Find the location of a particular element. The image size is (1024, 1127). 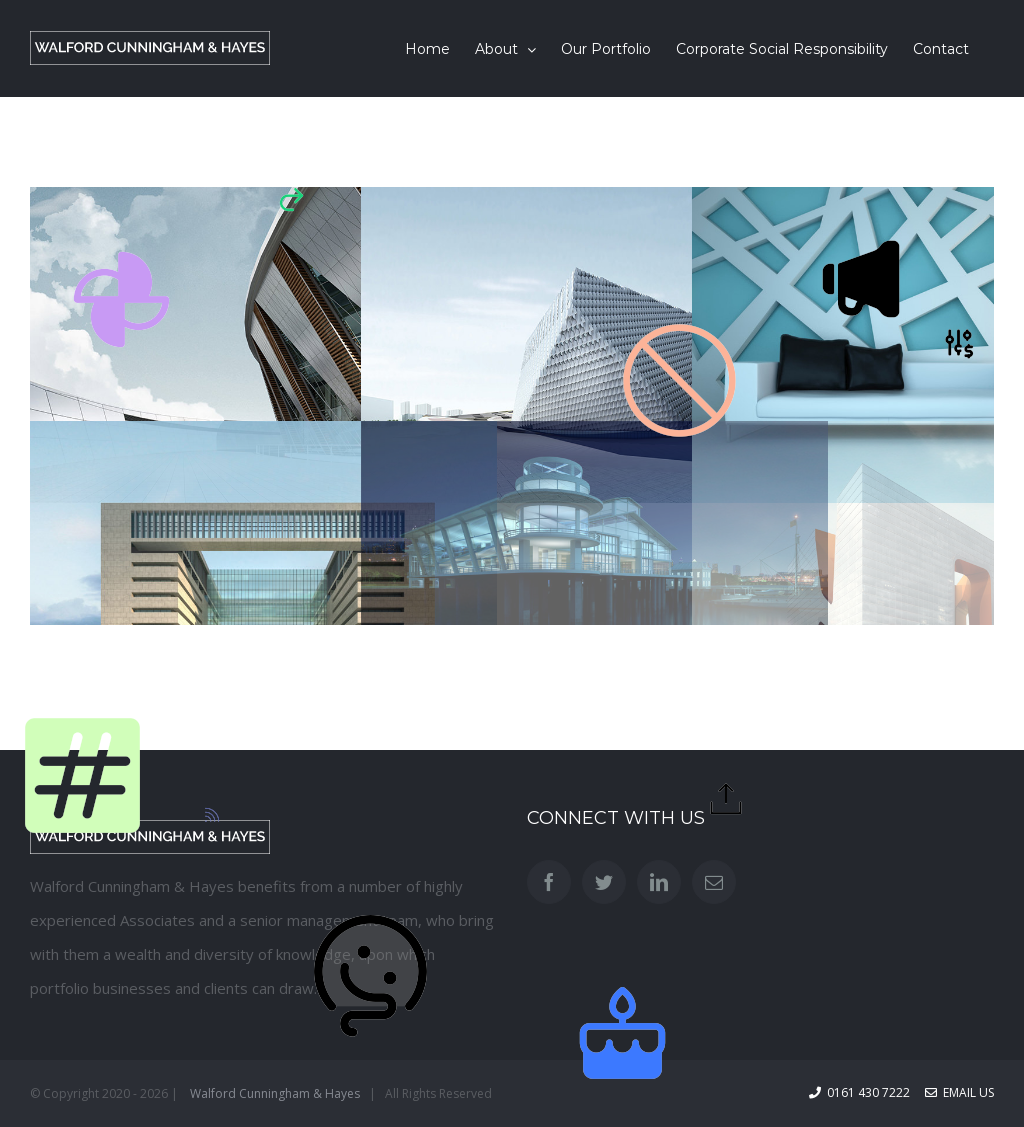

upload a file or document is located at coordinates (726, 800).